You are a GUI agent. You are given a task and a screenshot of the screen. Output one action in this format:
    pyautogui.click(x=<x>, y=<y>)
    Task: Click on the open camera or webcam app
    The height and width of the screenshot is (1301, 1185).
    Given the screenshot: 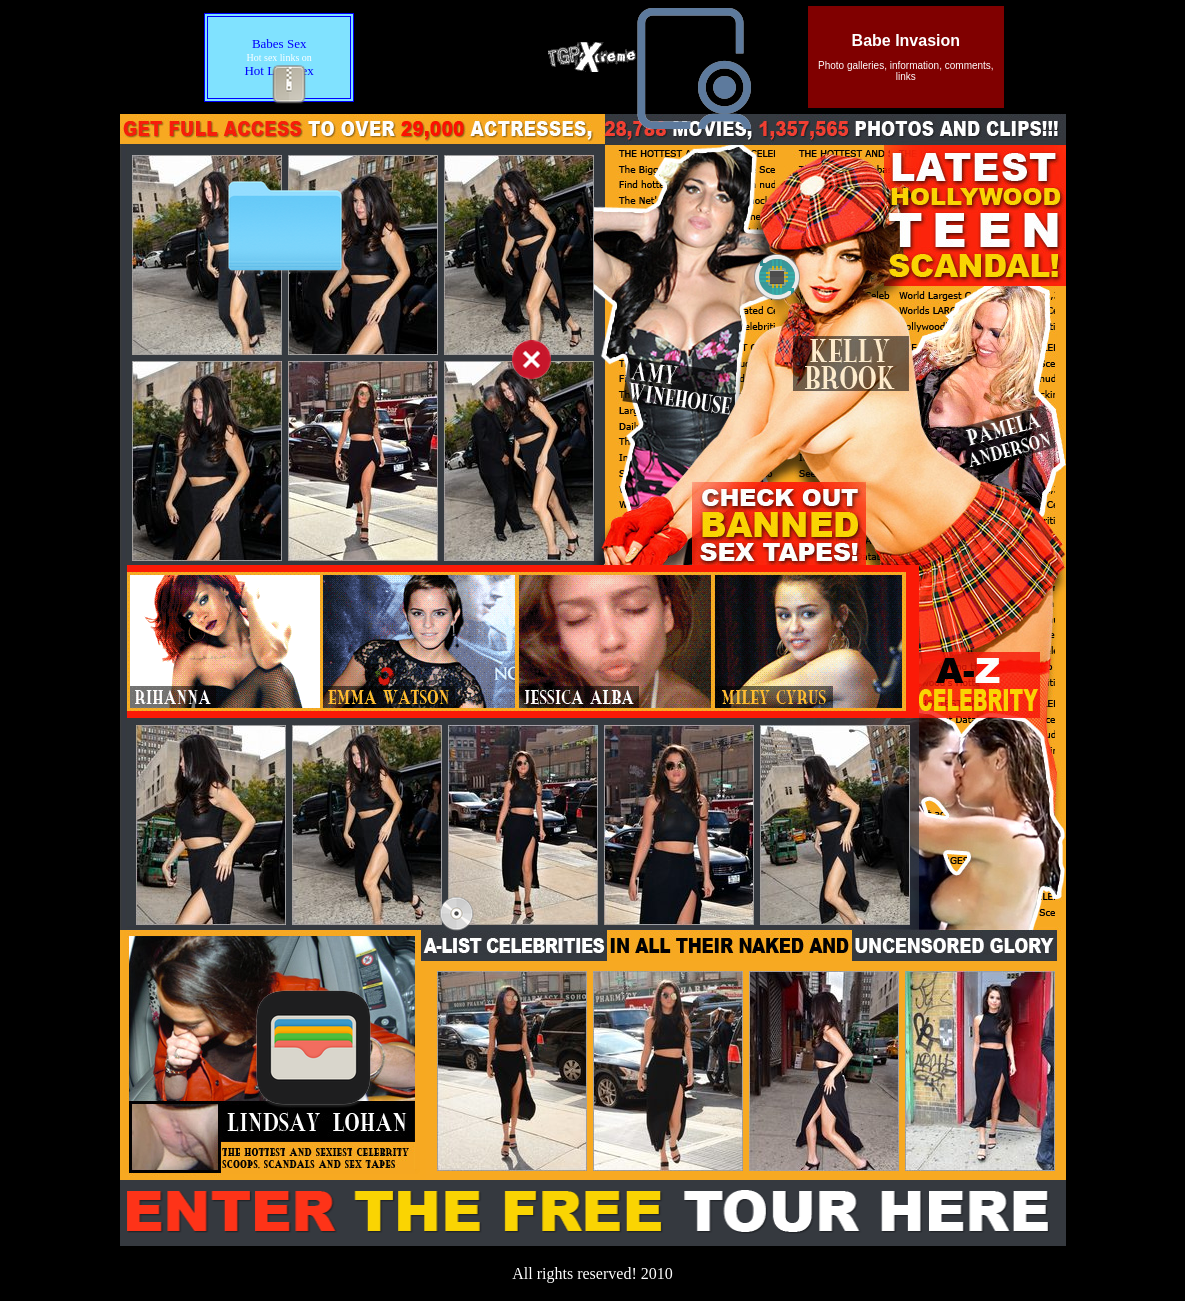 What is the action you would take?
    pyautogui.click(x=690, y=68)
    